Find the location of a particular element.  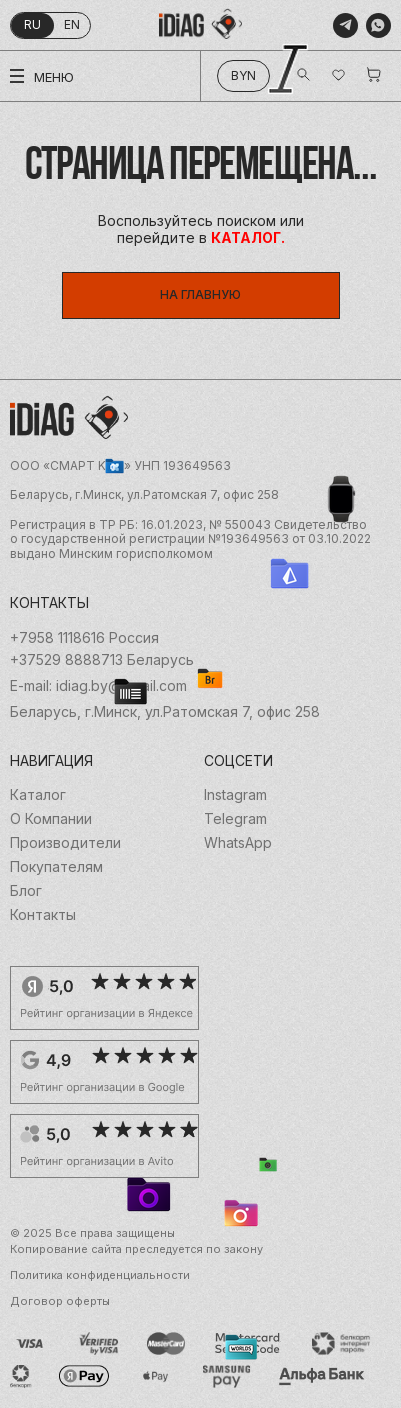

open your Ableton Live projects folder is located at coordinates (130, 692).